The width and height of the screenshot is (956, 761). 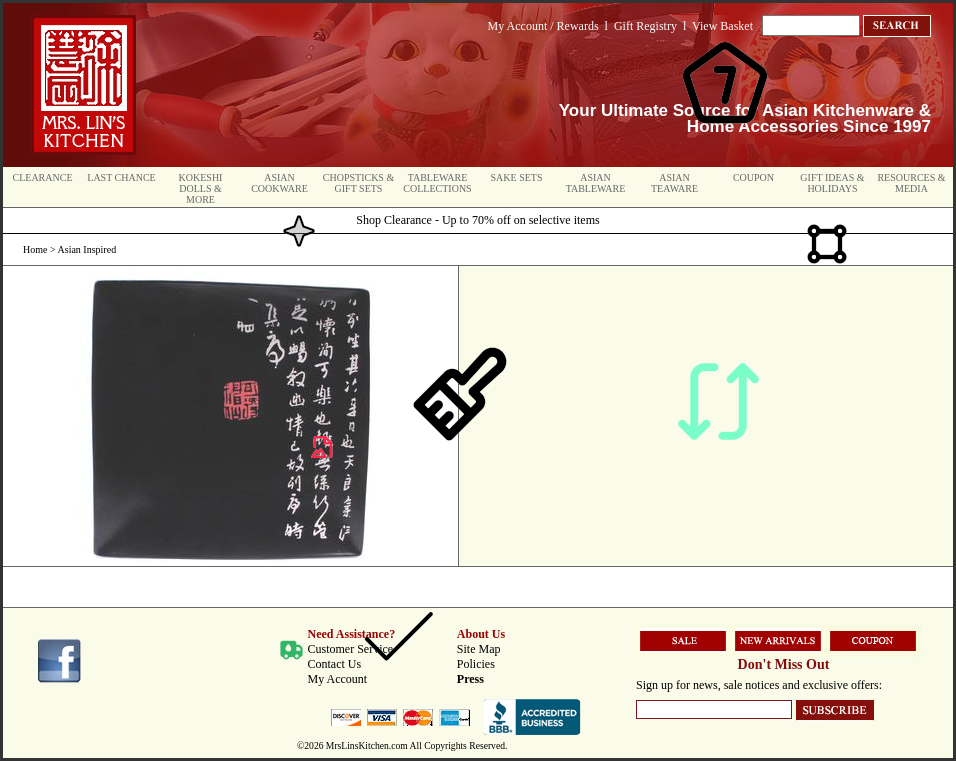 What do you see at coordinates (291, 649) in the screenshot?
I see `water delivery service` at bounding box center [291, 649].